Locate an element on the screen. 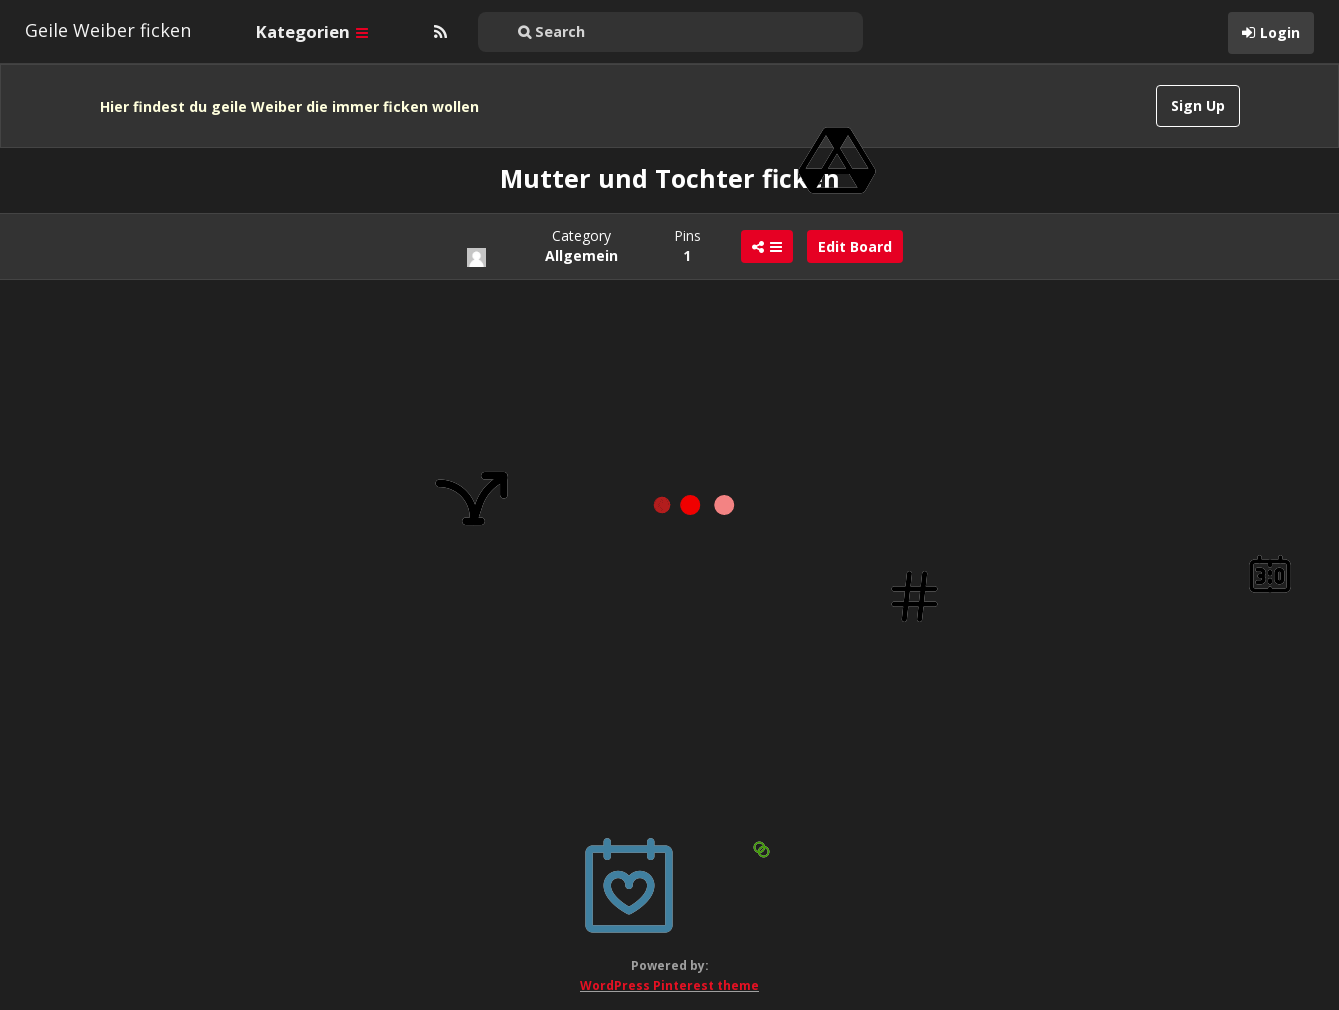  view venn diagram or comparison chart is located at coordinates (761, 849).